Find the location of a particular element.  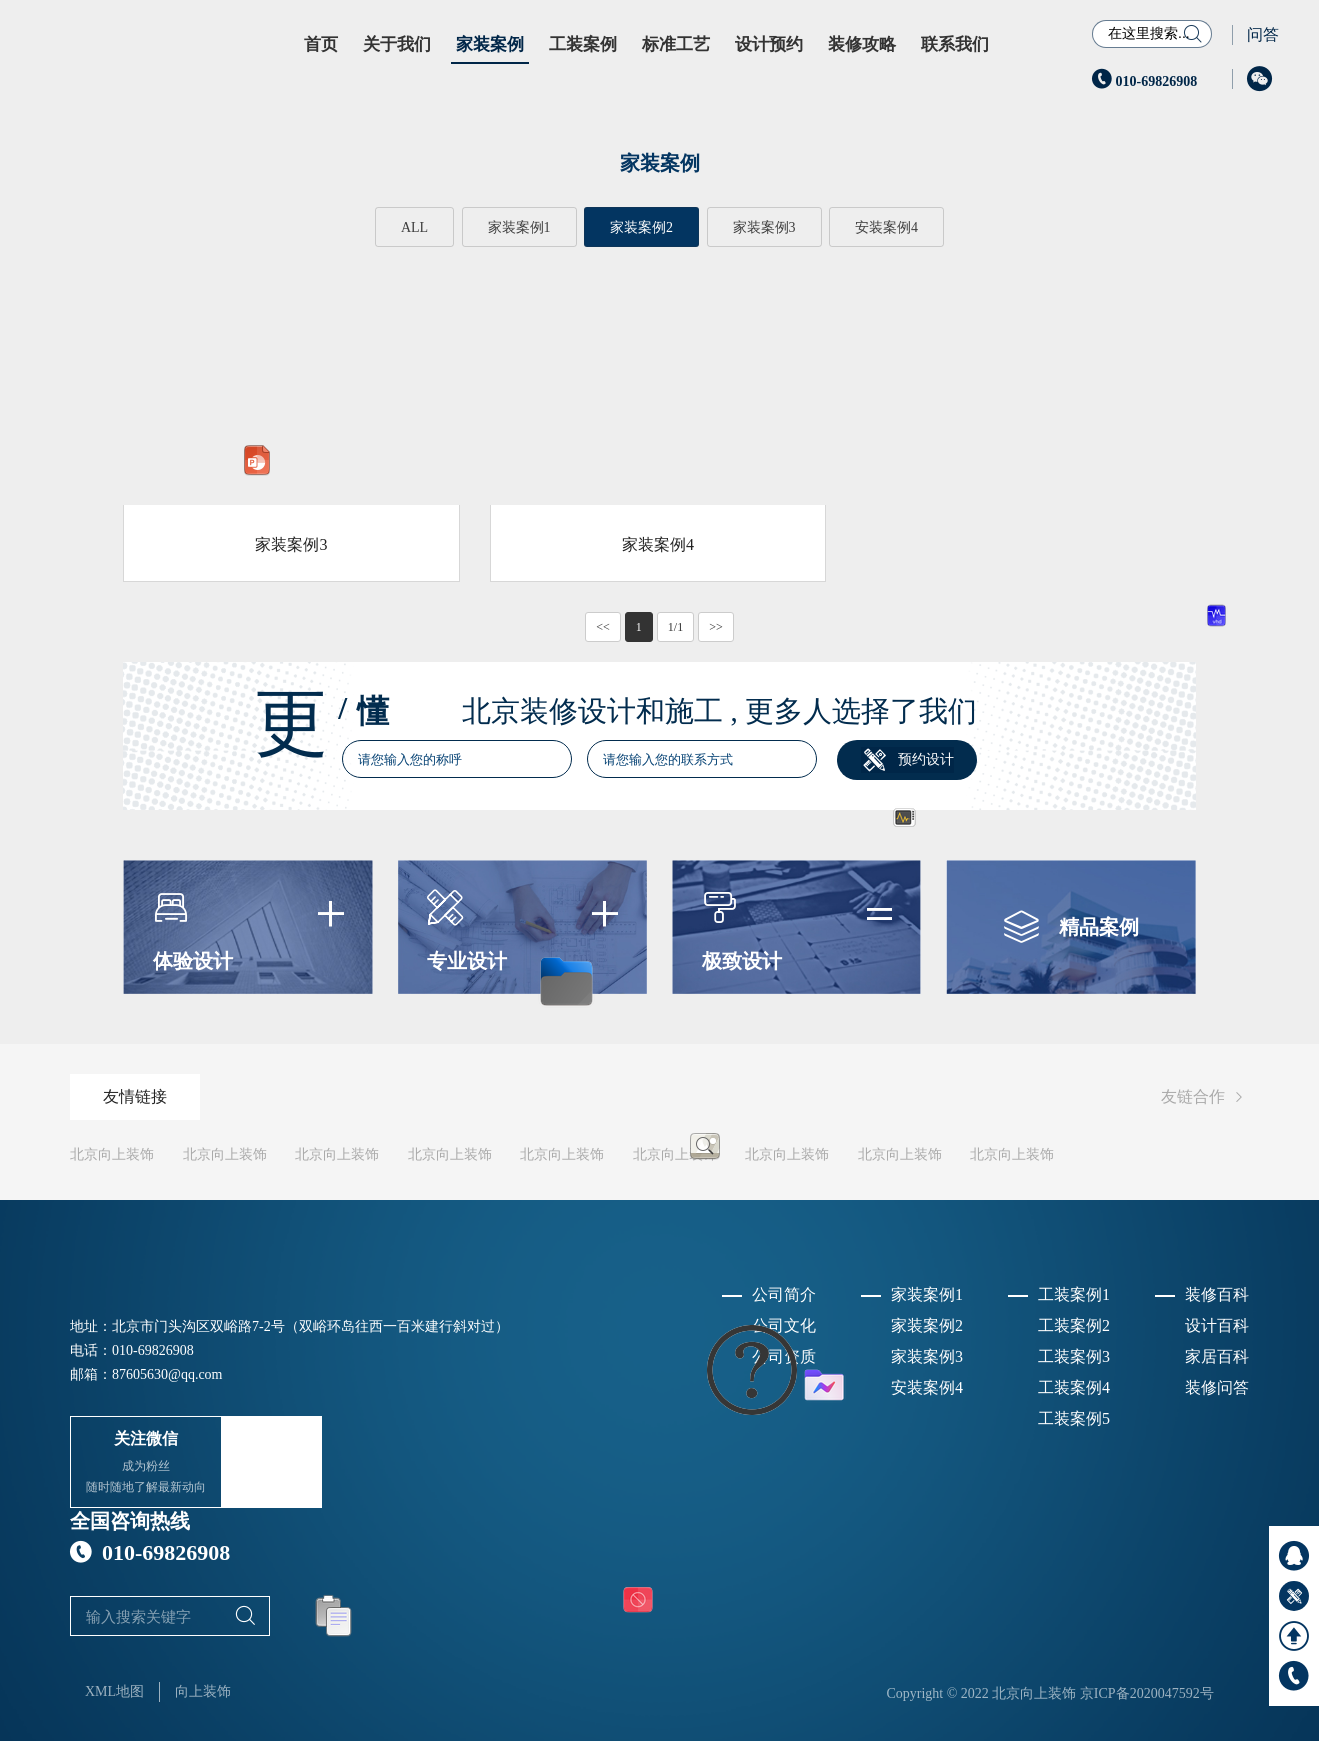

paste copied content from clipboard is located at coordinates (333, 1615).